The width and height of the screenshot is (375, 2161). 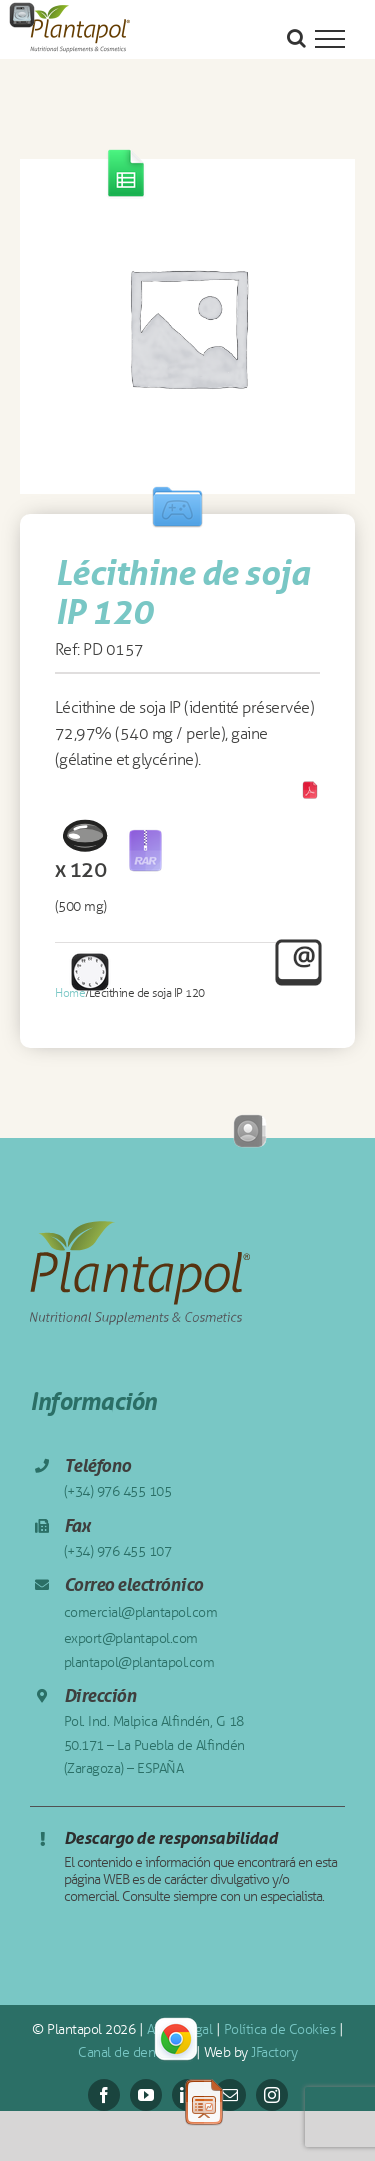 What do you see at coordinates (298, 962) in the screenshot?
I see `access keyboard and input settings` at bounding box center [298, 962].